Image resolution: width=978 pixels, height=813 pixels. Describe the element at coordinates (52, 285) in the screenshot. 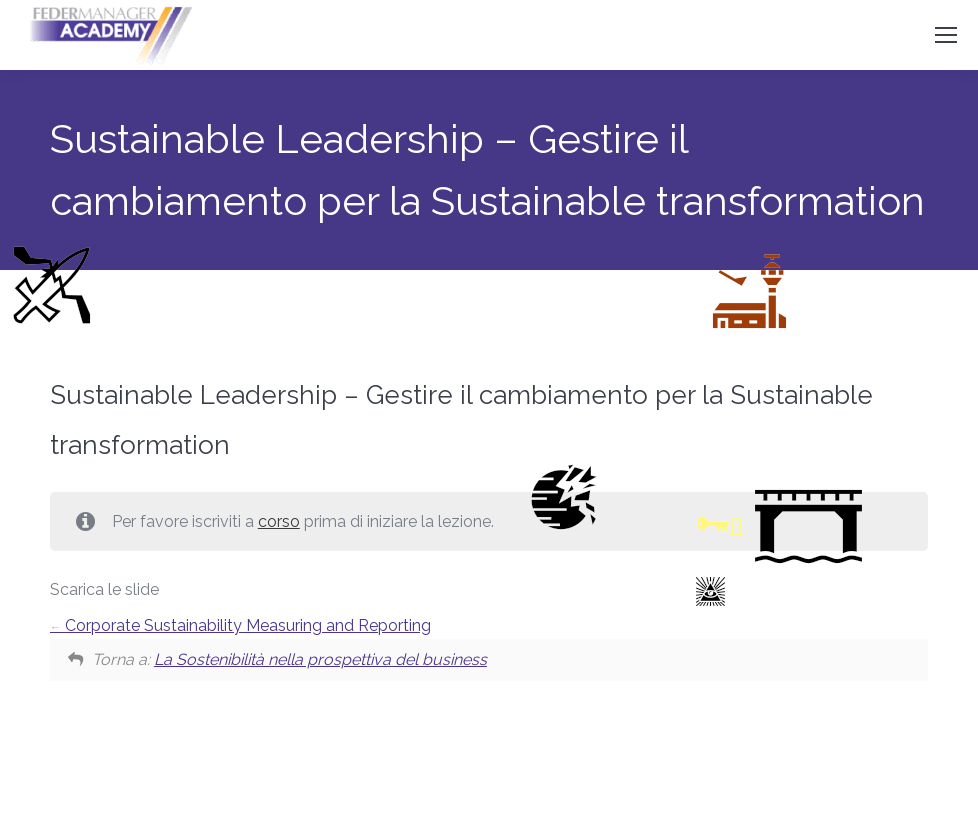

I see `equip a lightning-enchanted weapon` at that location.